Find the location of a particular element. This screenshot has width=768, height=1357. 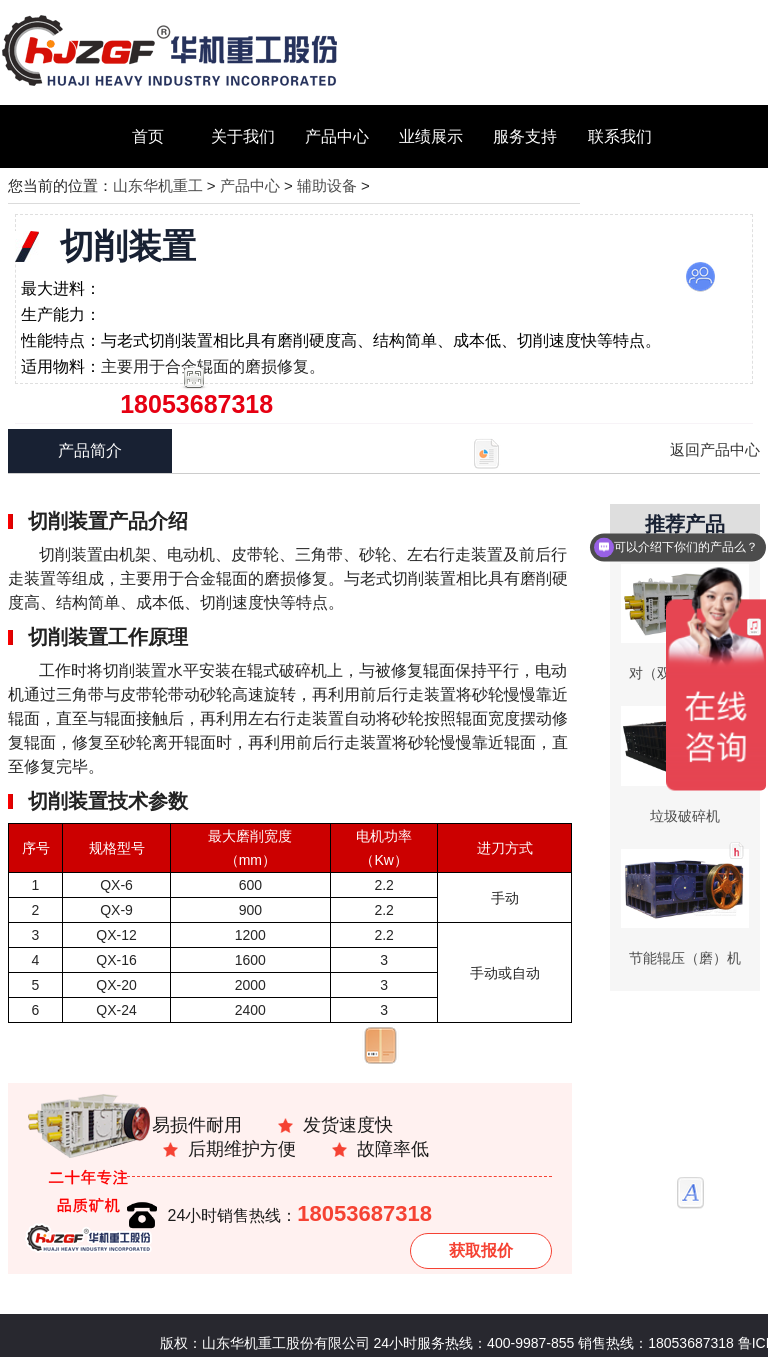

c/c++ header file is located at coordinates (736, 850).